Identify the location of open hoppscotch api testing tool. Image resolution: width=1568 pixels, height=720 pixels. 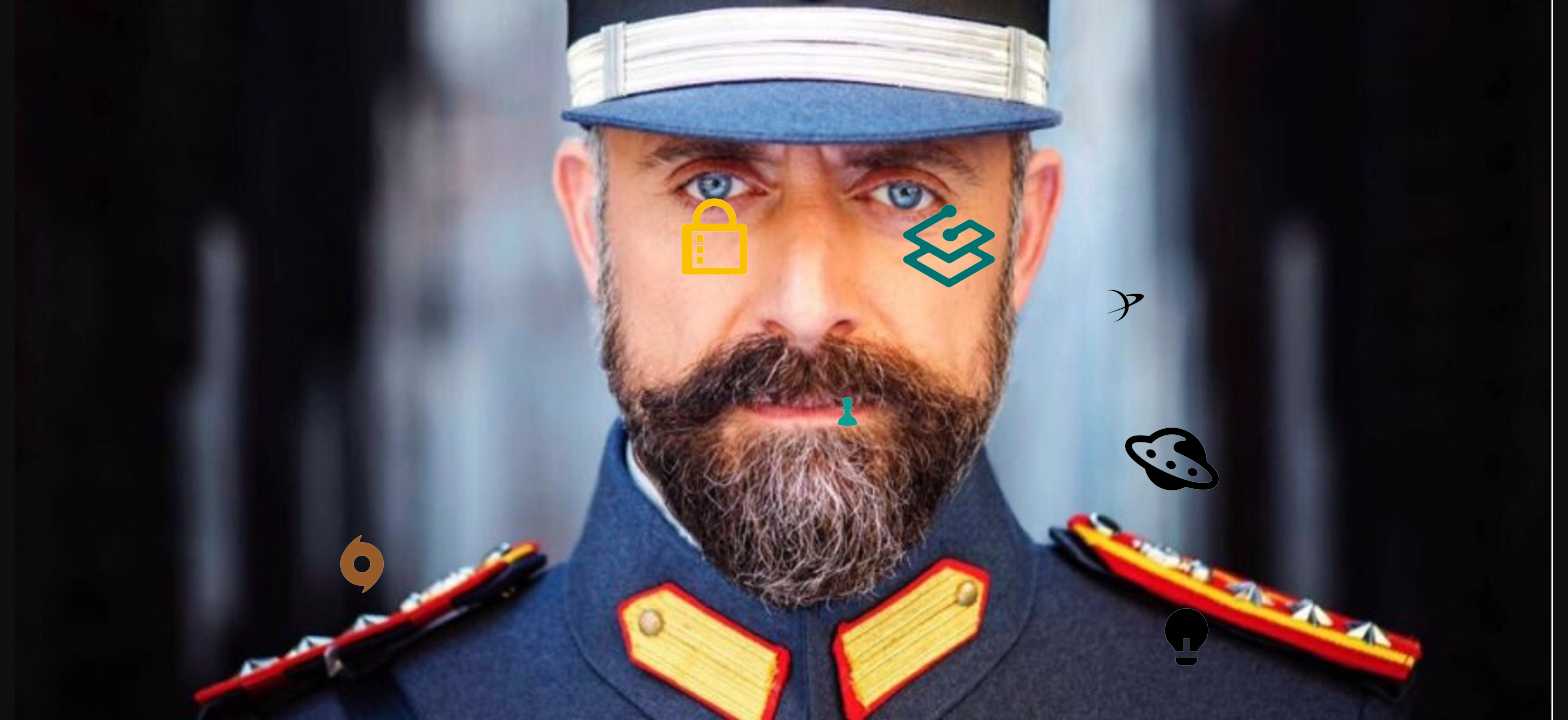
(1172, 459).